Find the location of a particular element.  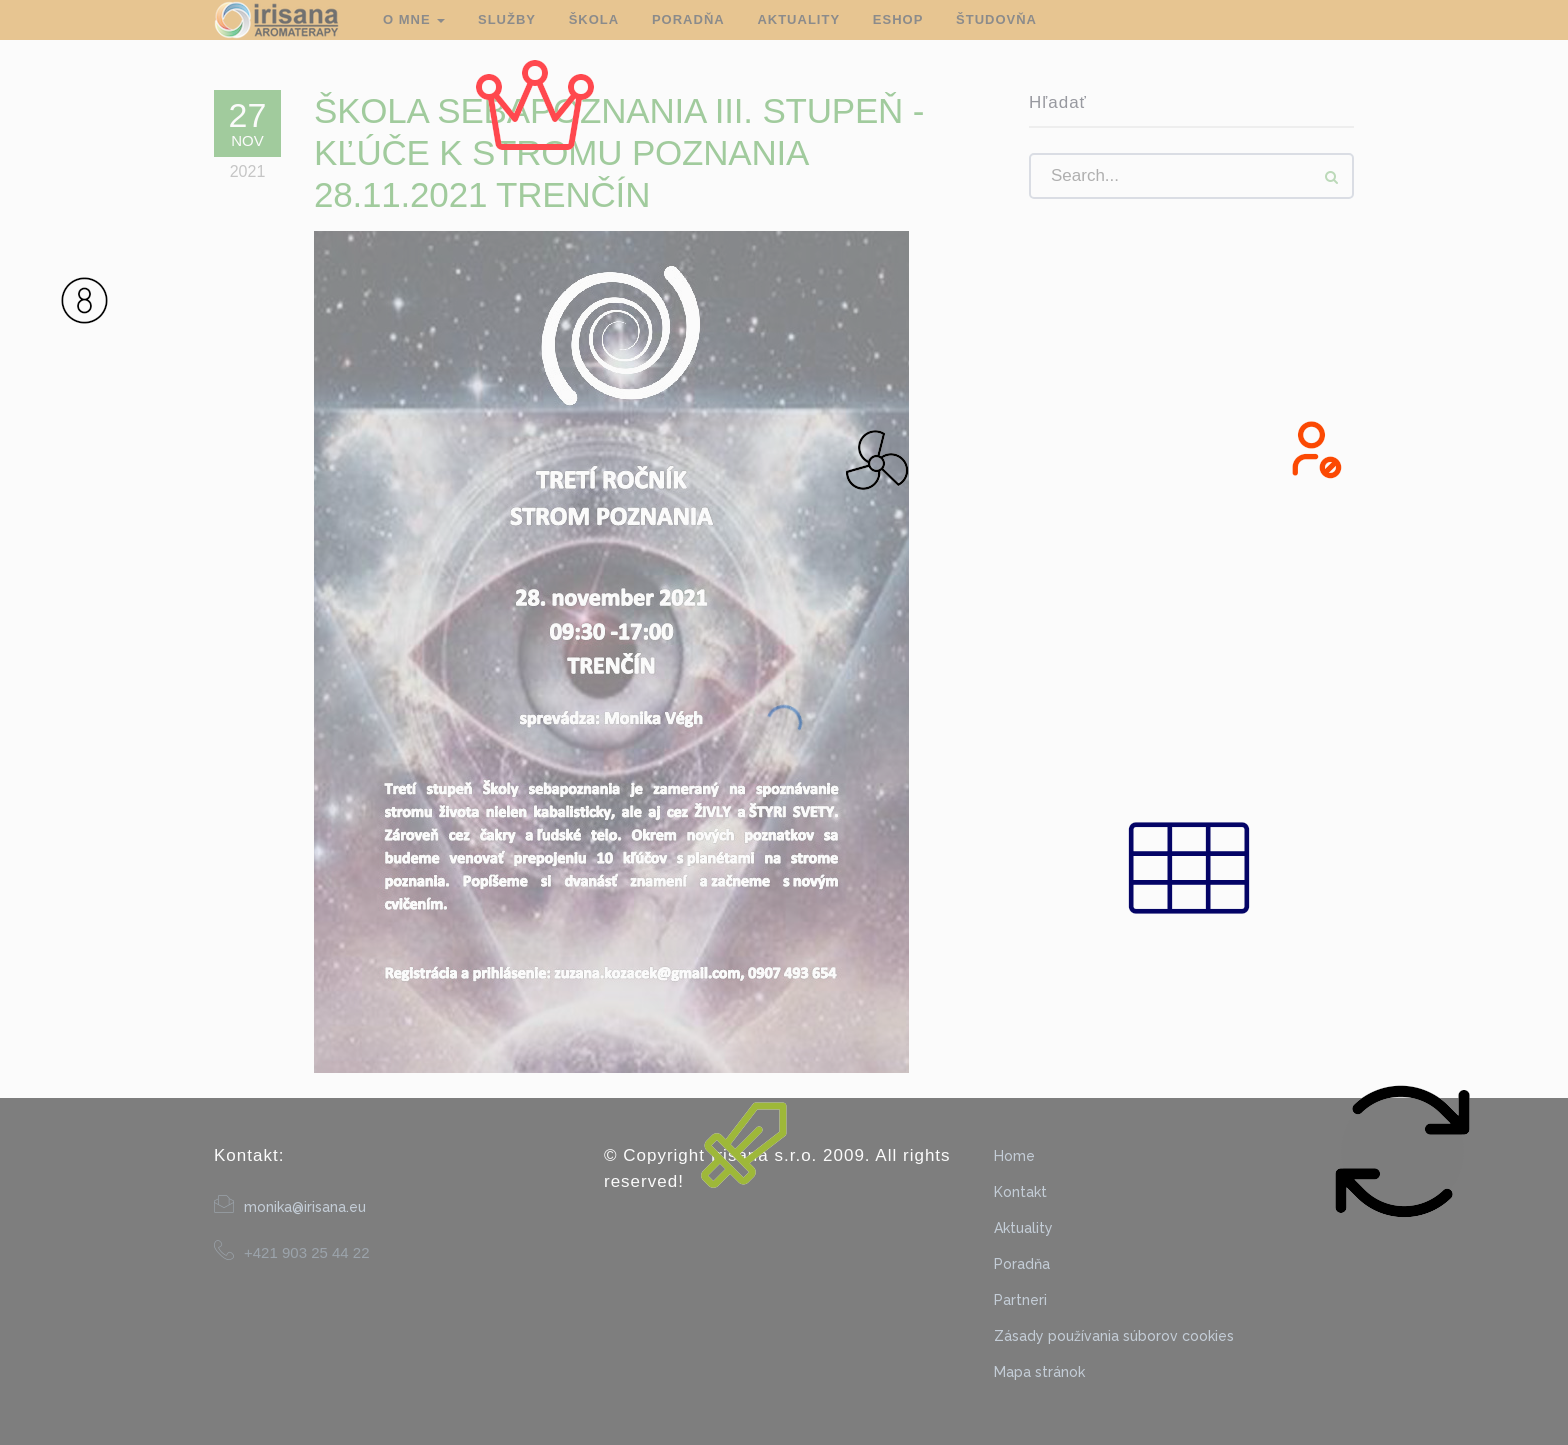

view items in grid layout is located at coordinates (1189, 868).